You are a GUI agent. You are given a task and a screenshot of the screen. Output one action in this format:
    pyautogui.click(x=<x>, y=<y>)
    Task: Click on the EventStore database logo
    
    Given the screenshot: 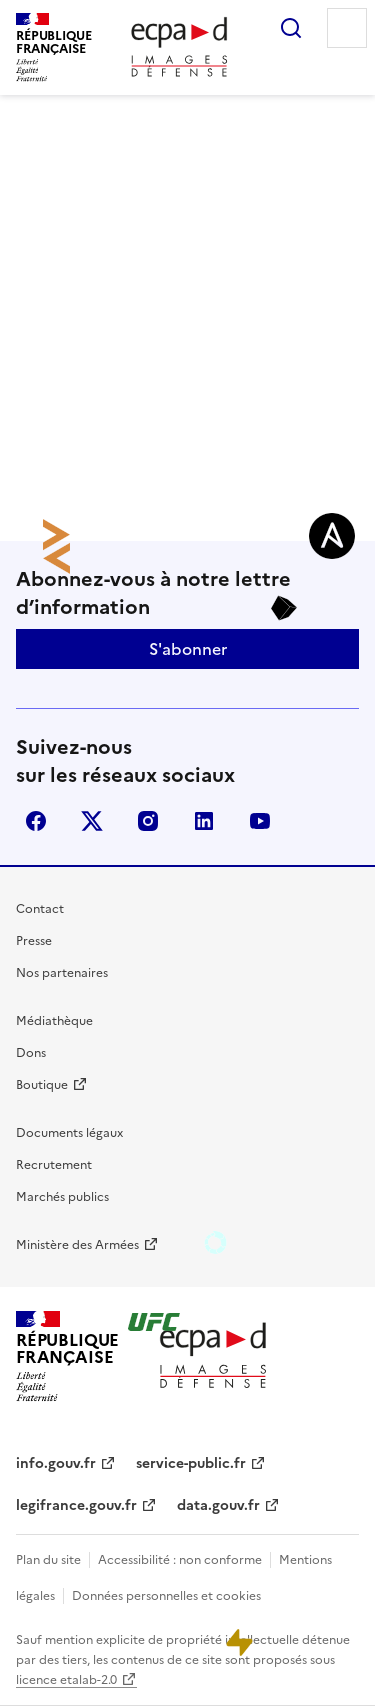 What is the action you would take?
    pyautogui.click(x=215, y=1242)
    